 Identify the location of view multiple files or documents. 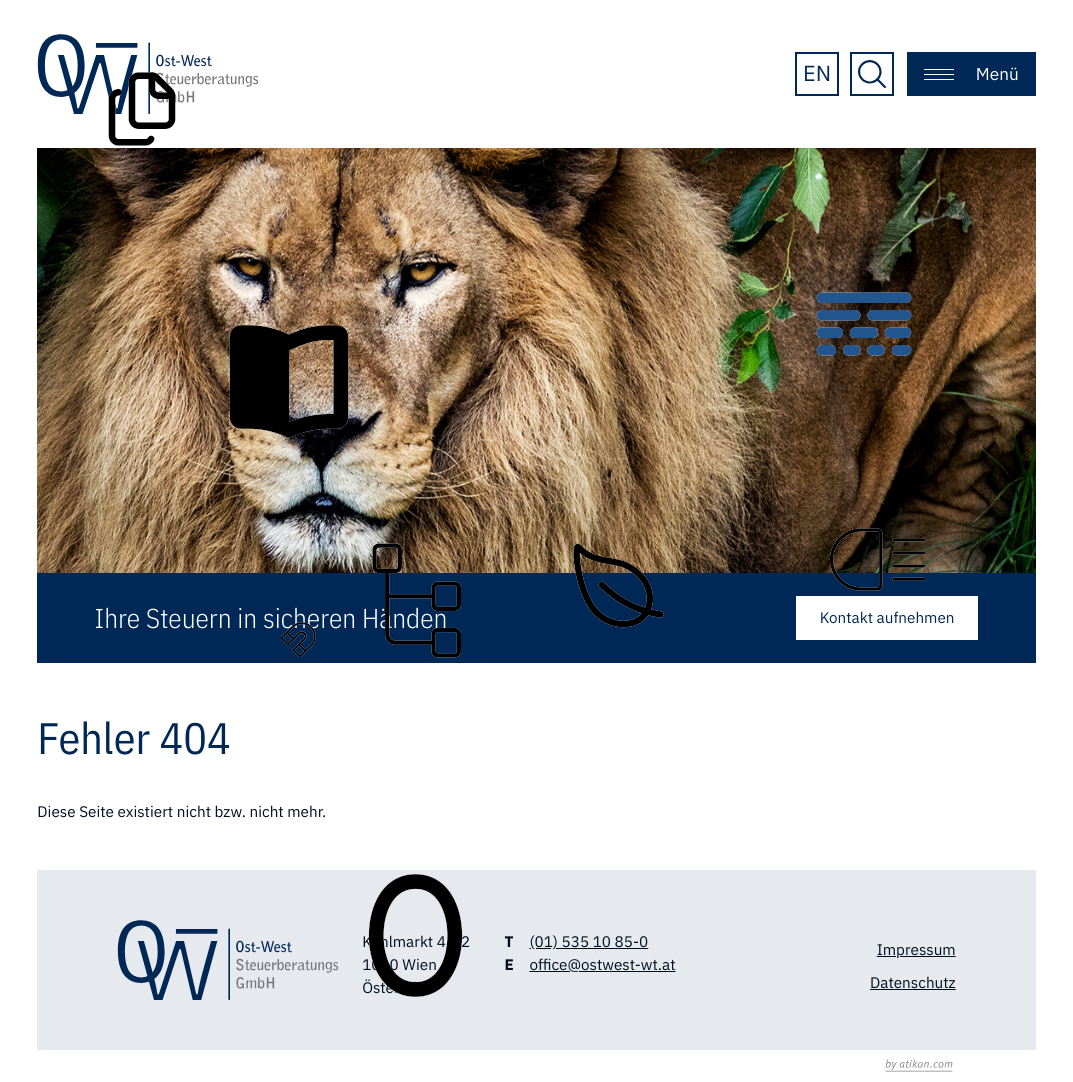
(142, 109).